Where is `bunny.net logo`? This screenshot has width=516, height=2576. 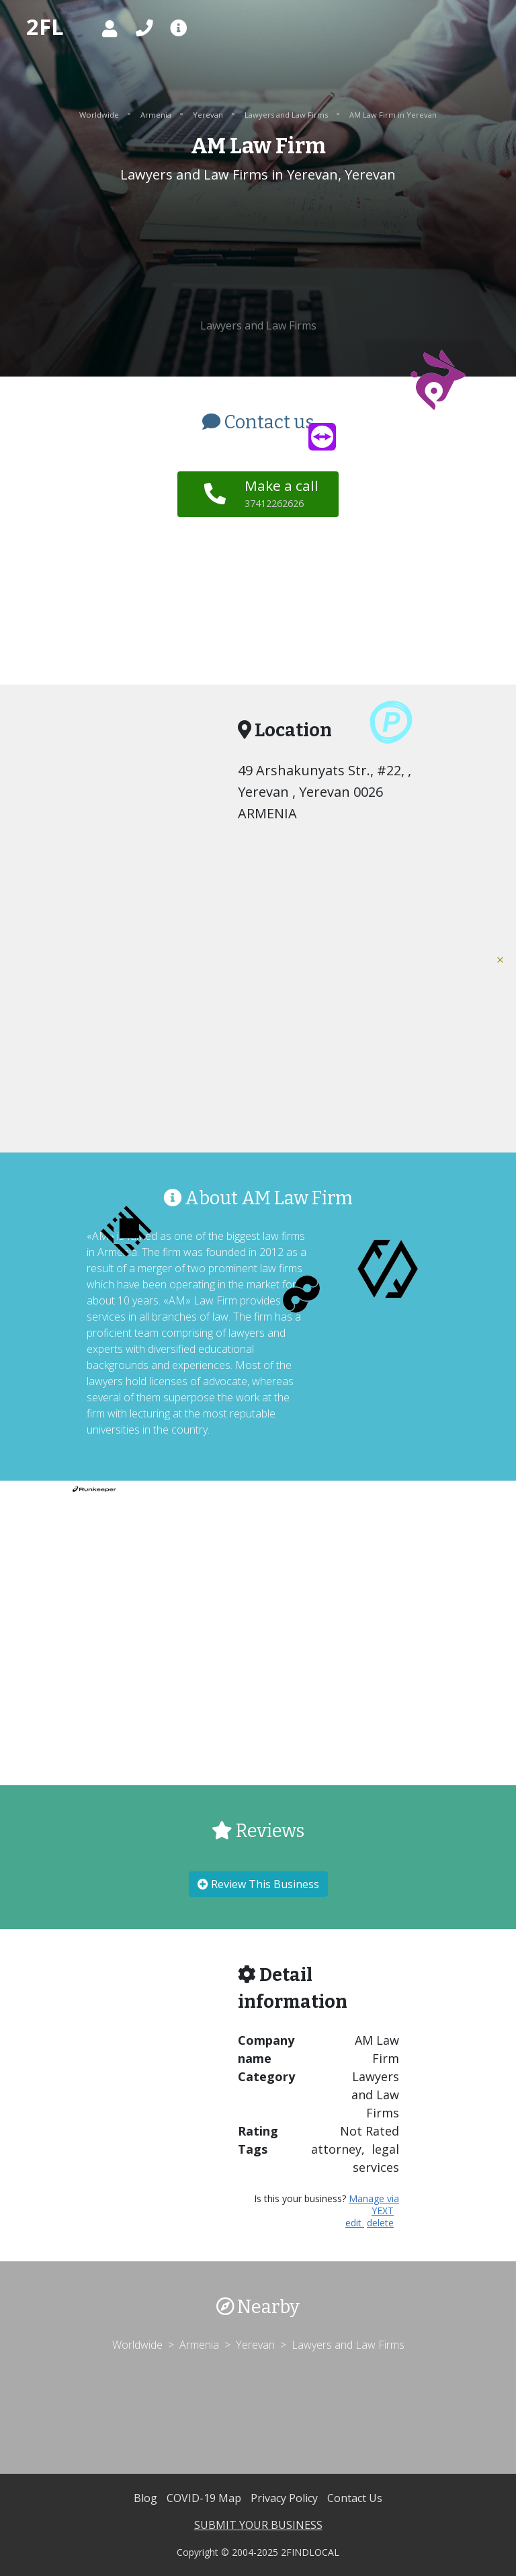
bunny.net logo is located at coordinates (438, 380).